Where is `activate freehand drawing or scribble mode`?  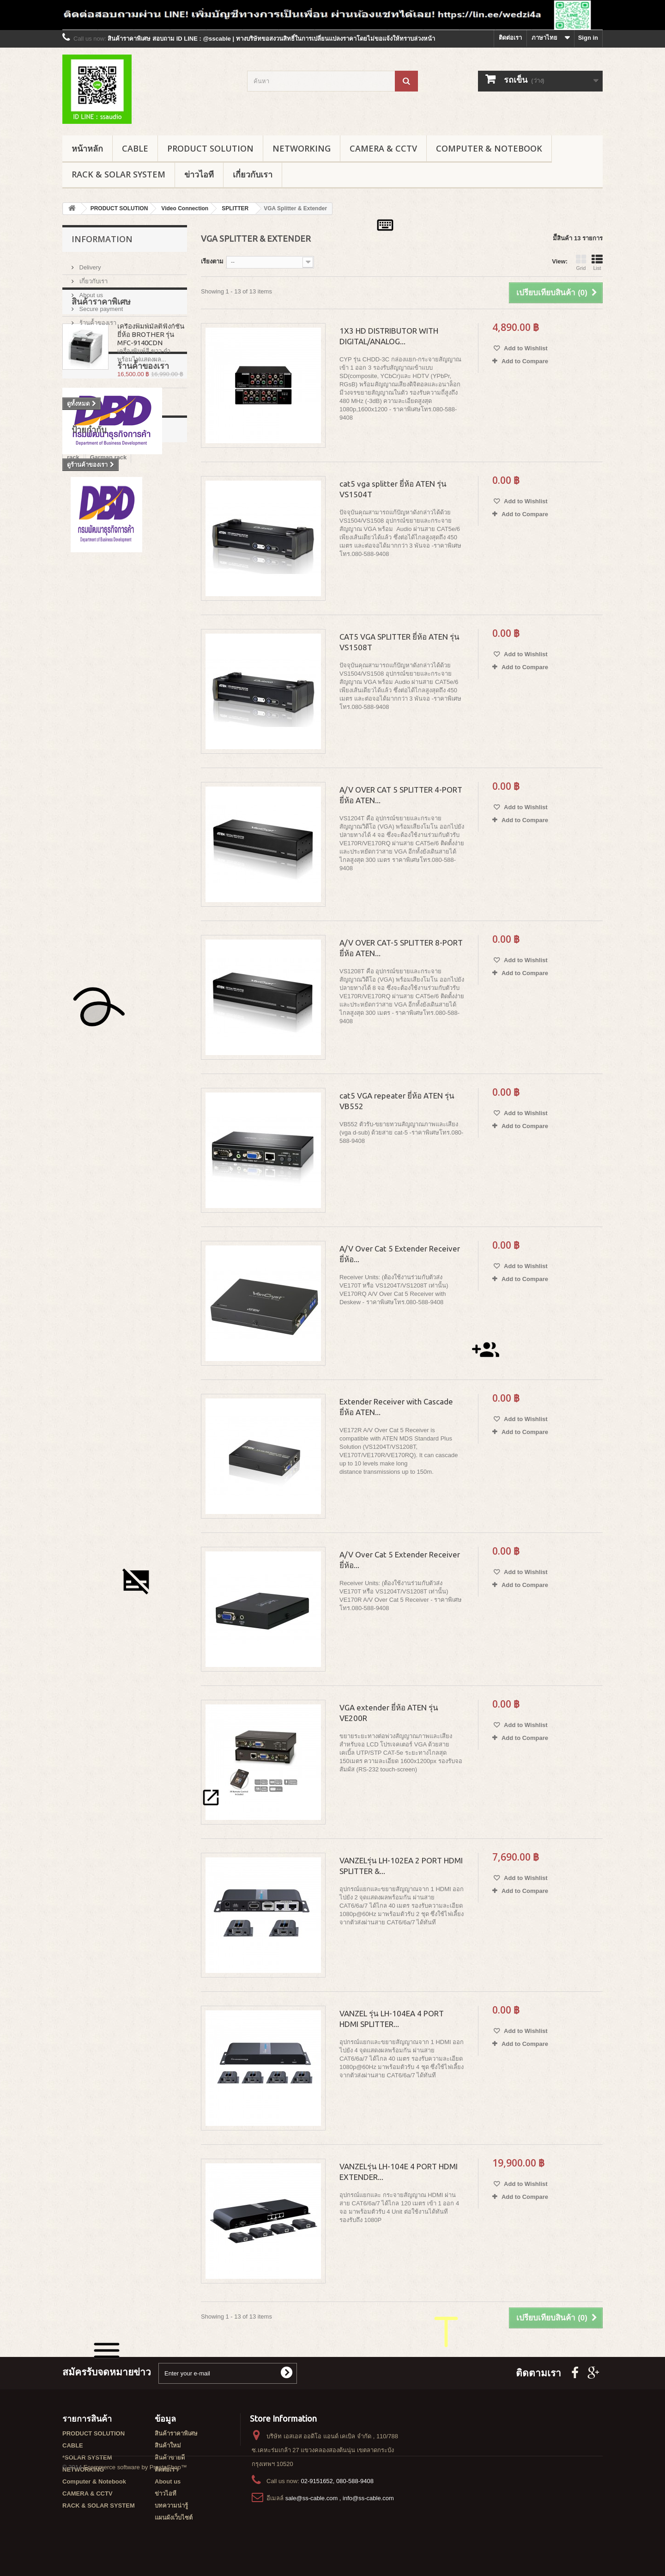
activate freehand drawing or scribble mode is located at coordinates (96, 1007).